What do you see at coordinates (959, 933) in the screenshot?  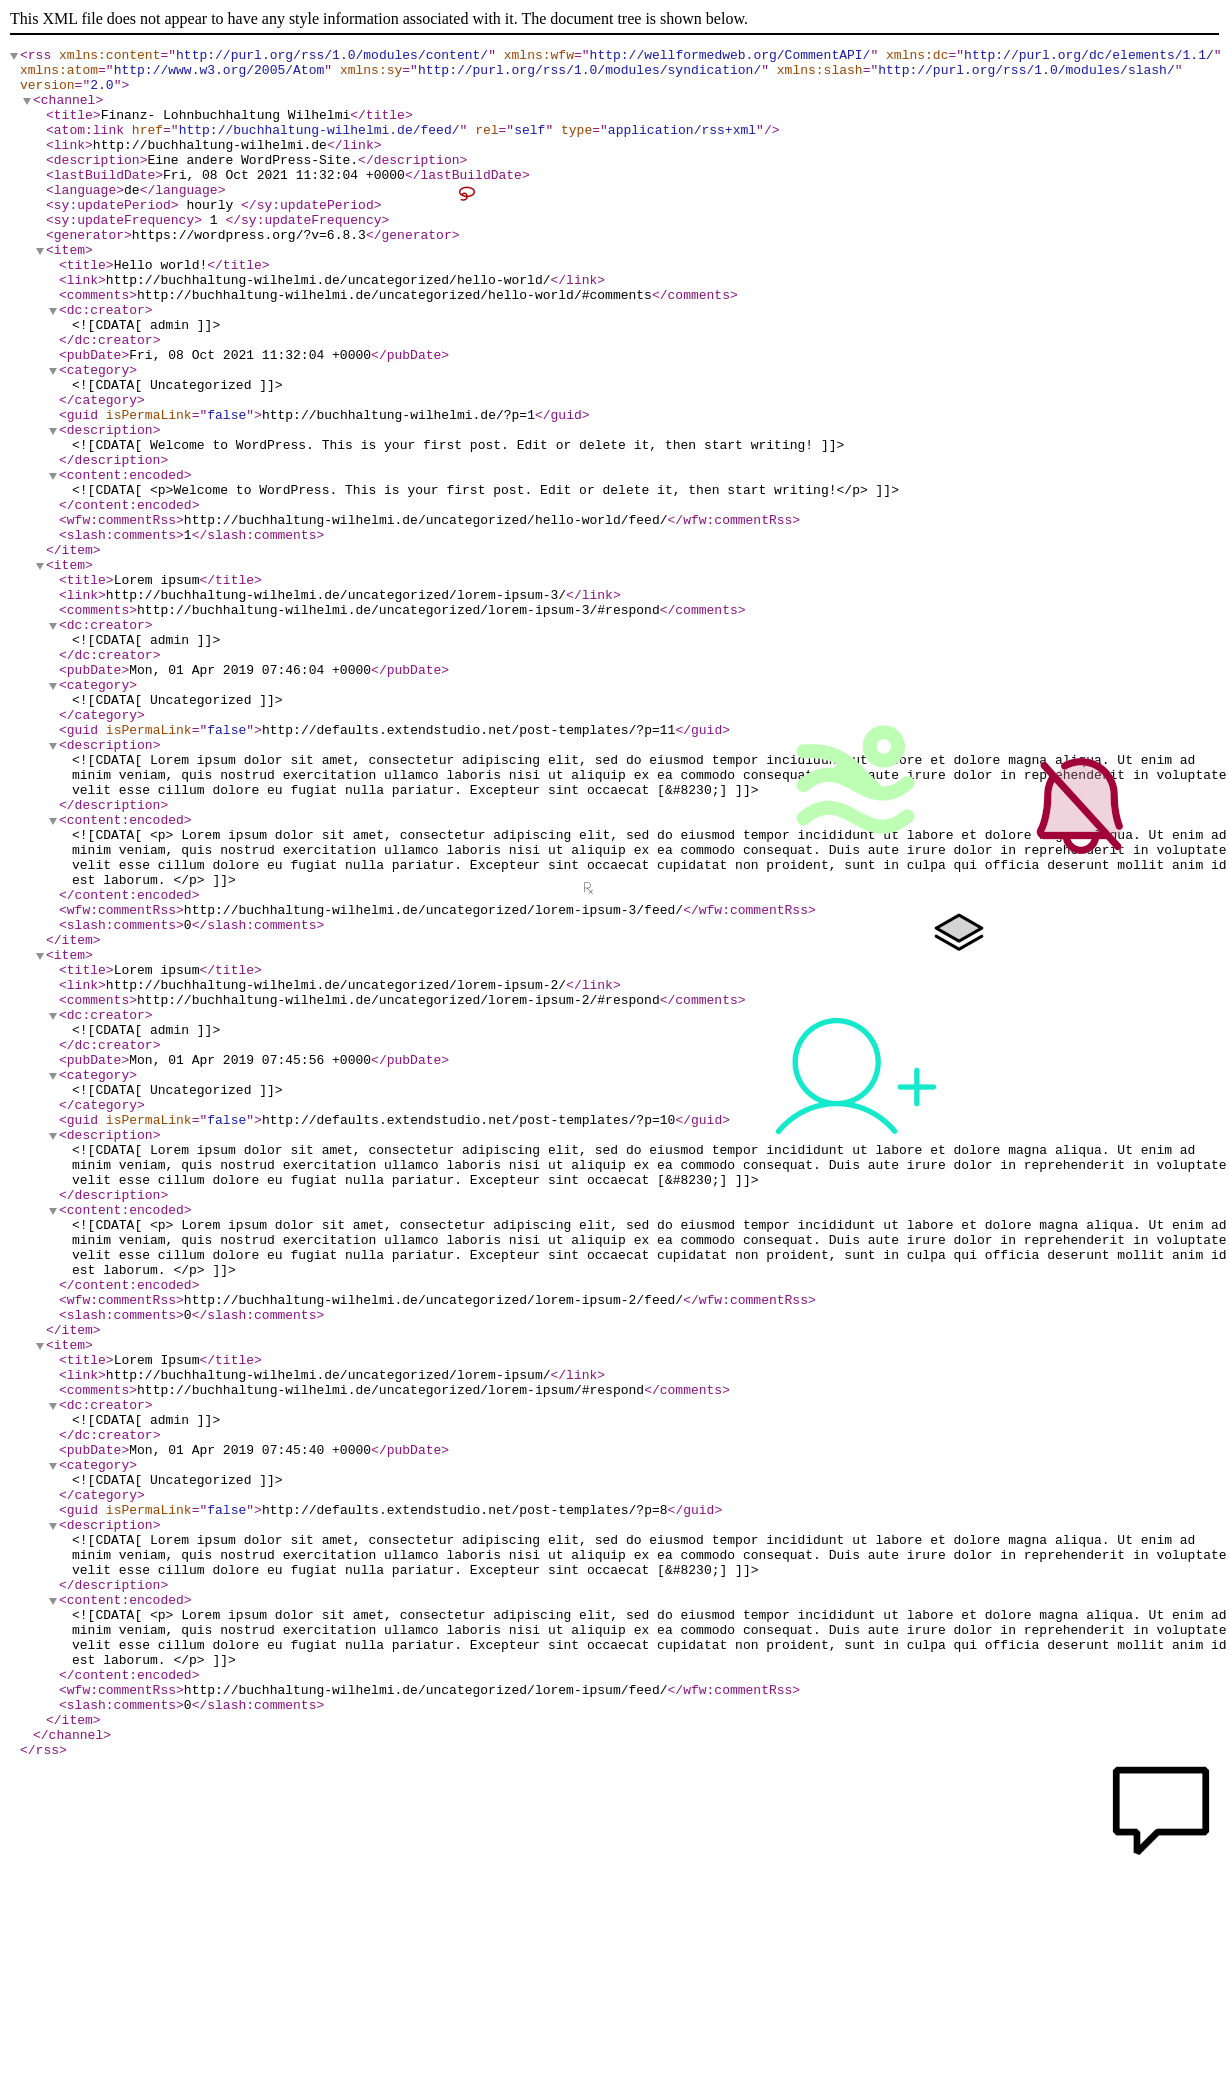 I see `view layered content or stacked items` at bounding box center [959, 933].